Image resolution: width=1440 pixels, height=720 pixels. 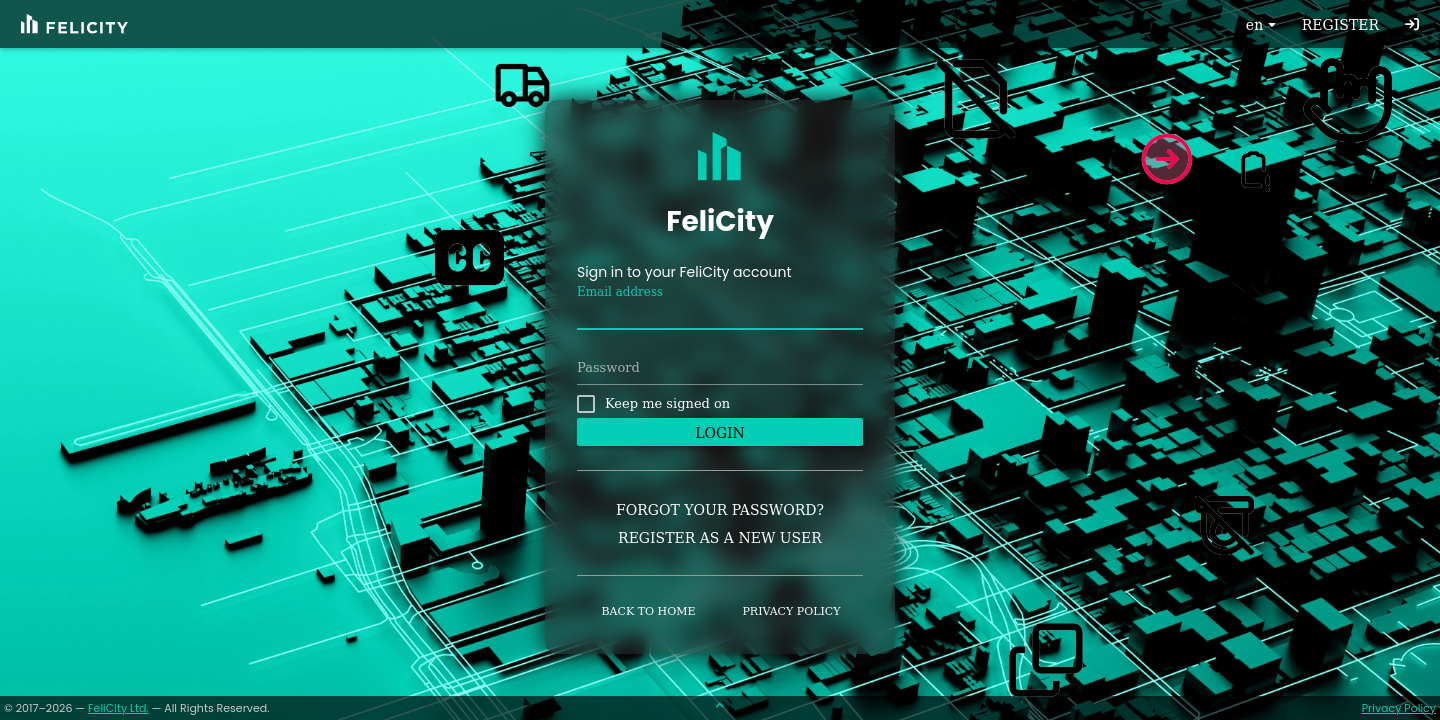 What do you see at coordinates (1167, 159) in the screenshot?
I see `proceed to the next step` at bounding box center [1167, 159].